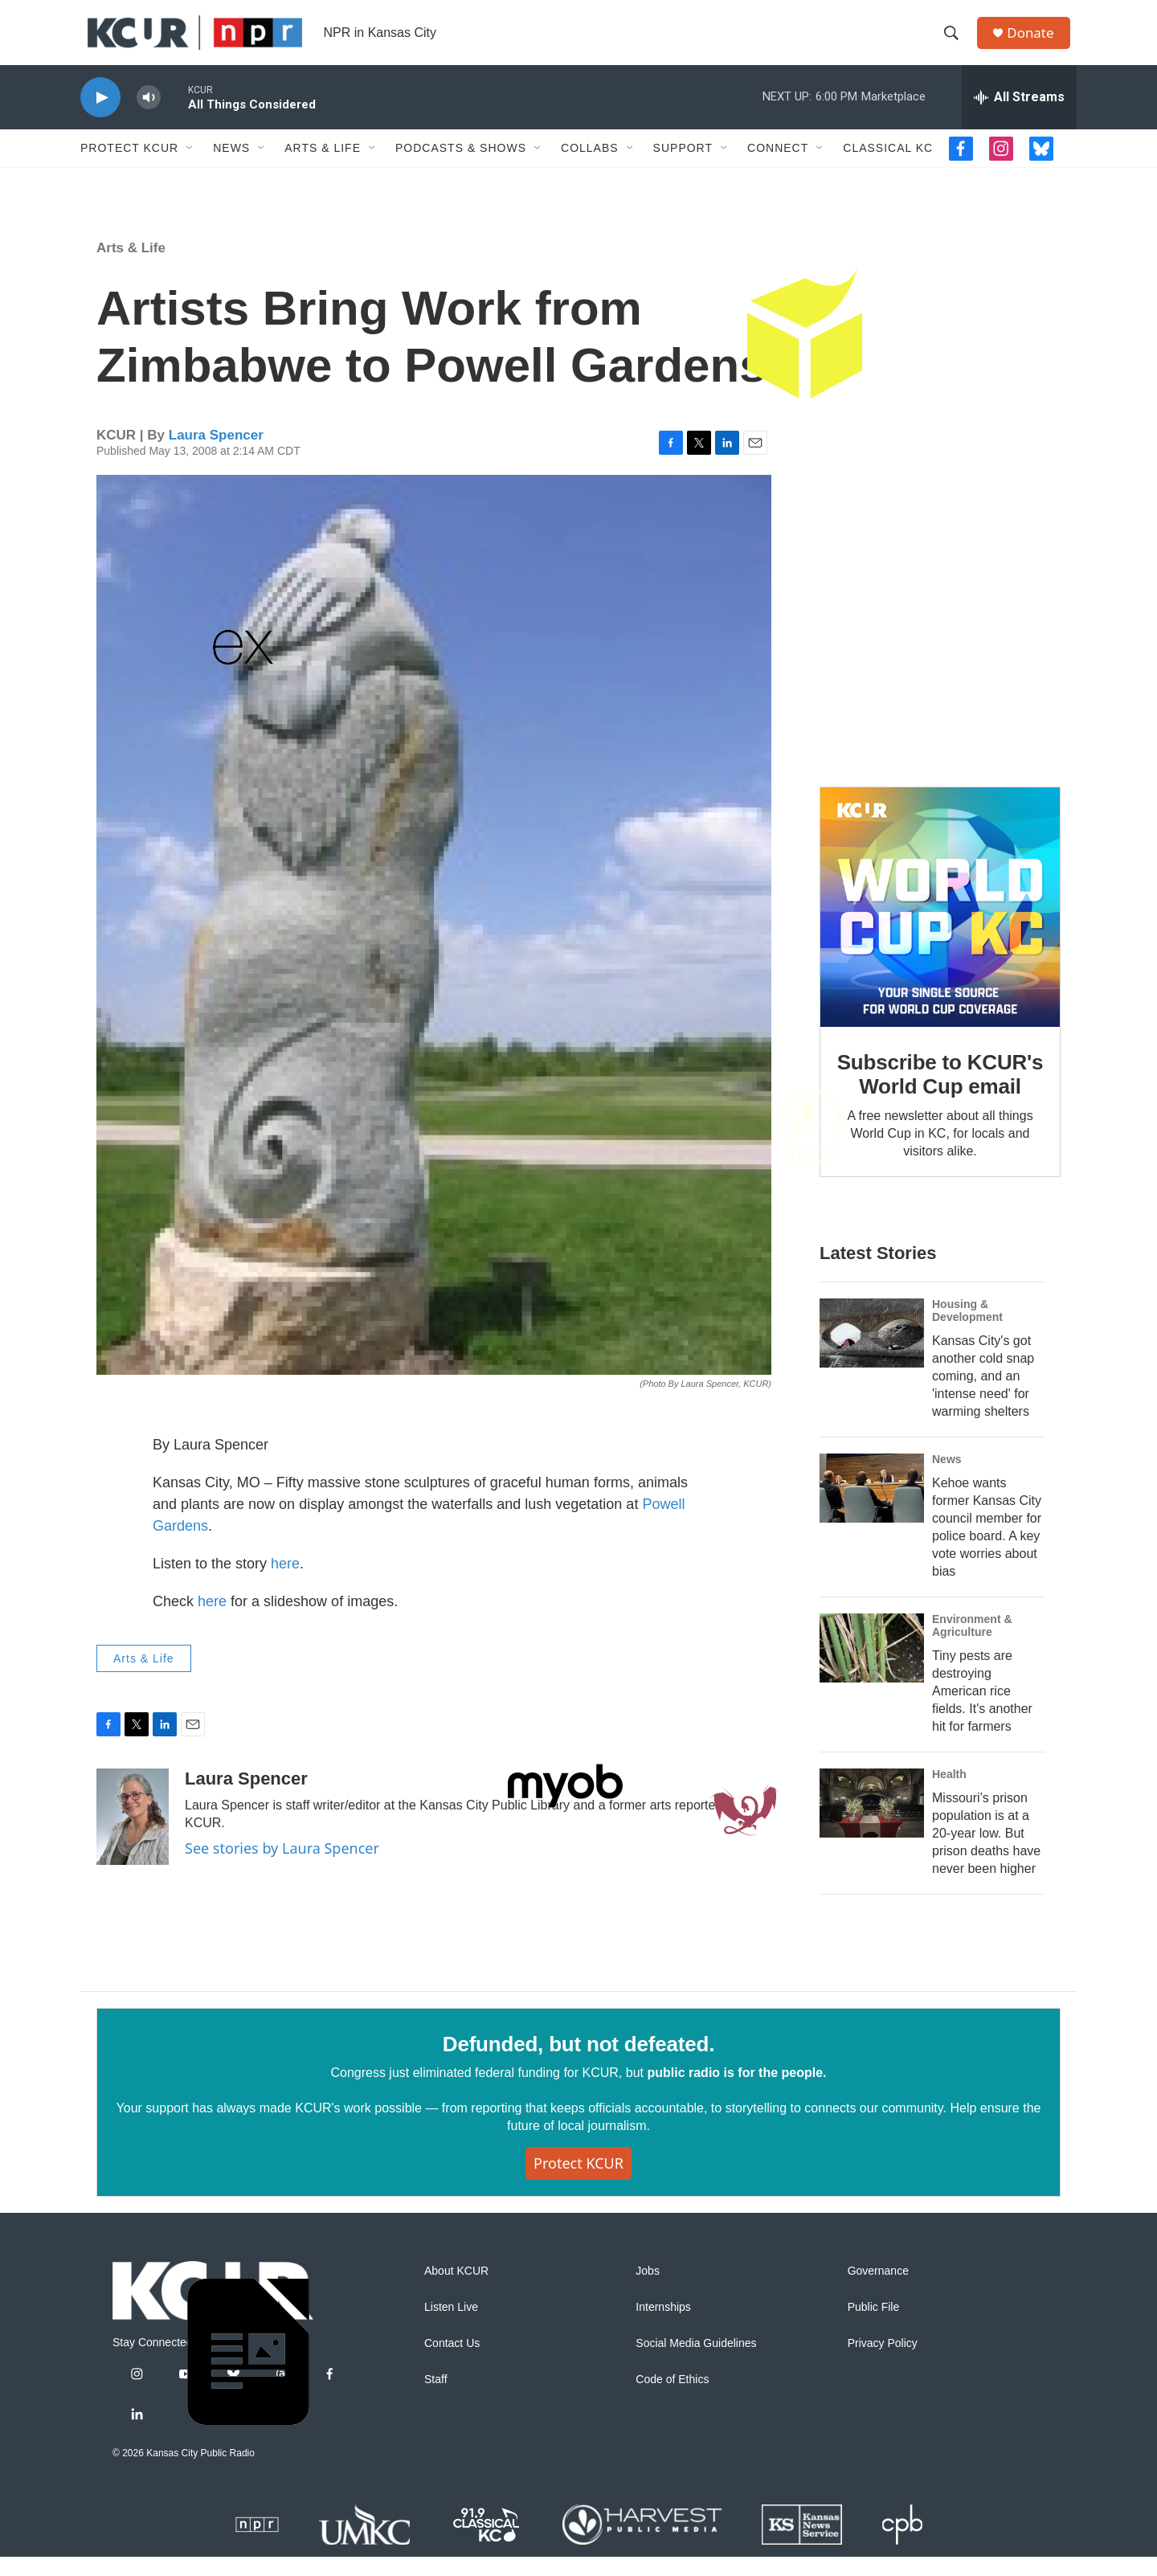 This screenshot has width=1157, height=2576. Describe the element at coordinates (248, 2352) in the screenshot. I see `open libreoffice writer` at that location.